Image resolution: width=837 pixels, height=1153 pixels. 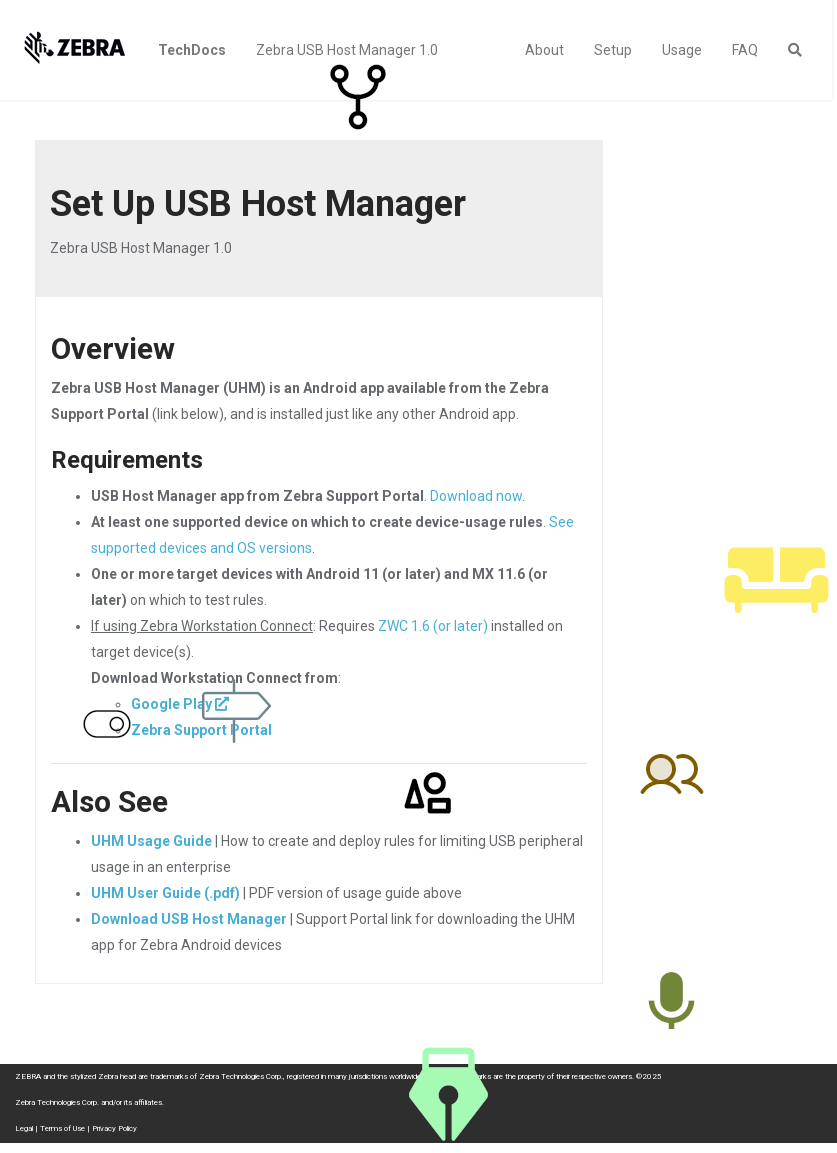 What do you see at coordinates (776, 578) in the screenshot?
I see `browse furniture or home decor items` at bounding box center [776, 578].